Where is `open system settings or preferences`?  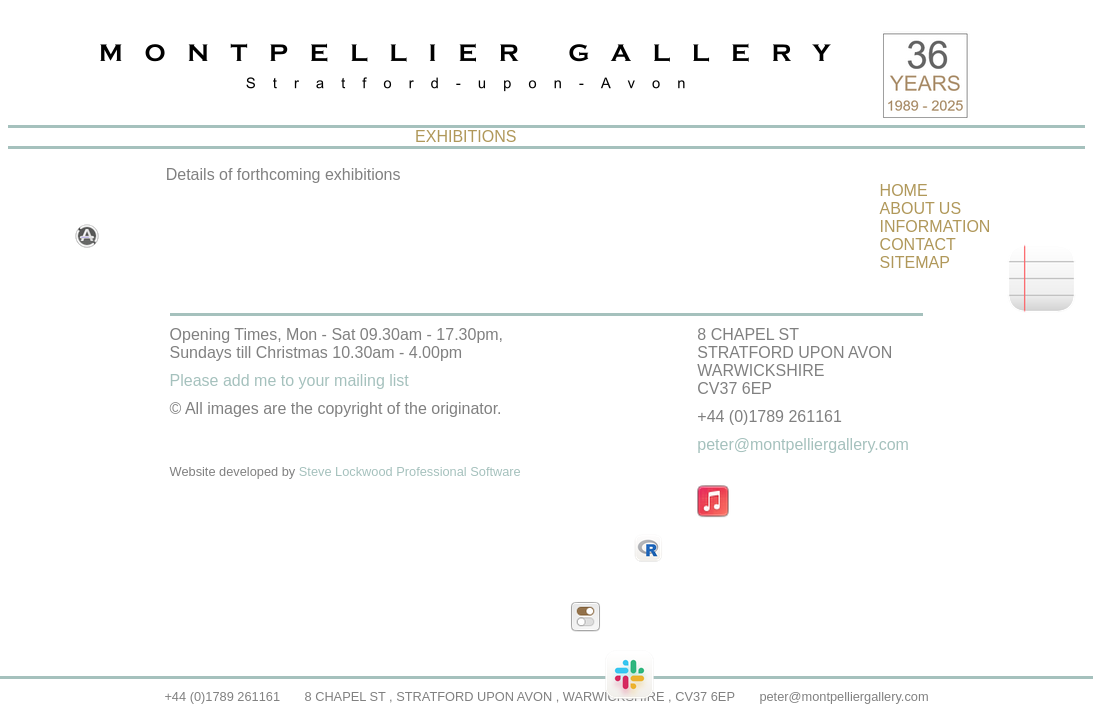 open system settings or preferences is located at coordinates (585, 616).